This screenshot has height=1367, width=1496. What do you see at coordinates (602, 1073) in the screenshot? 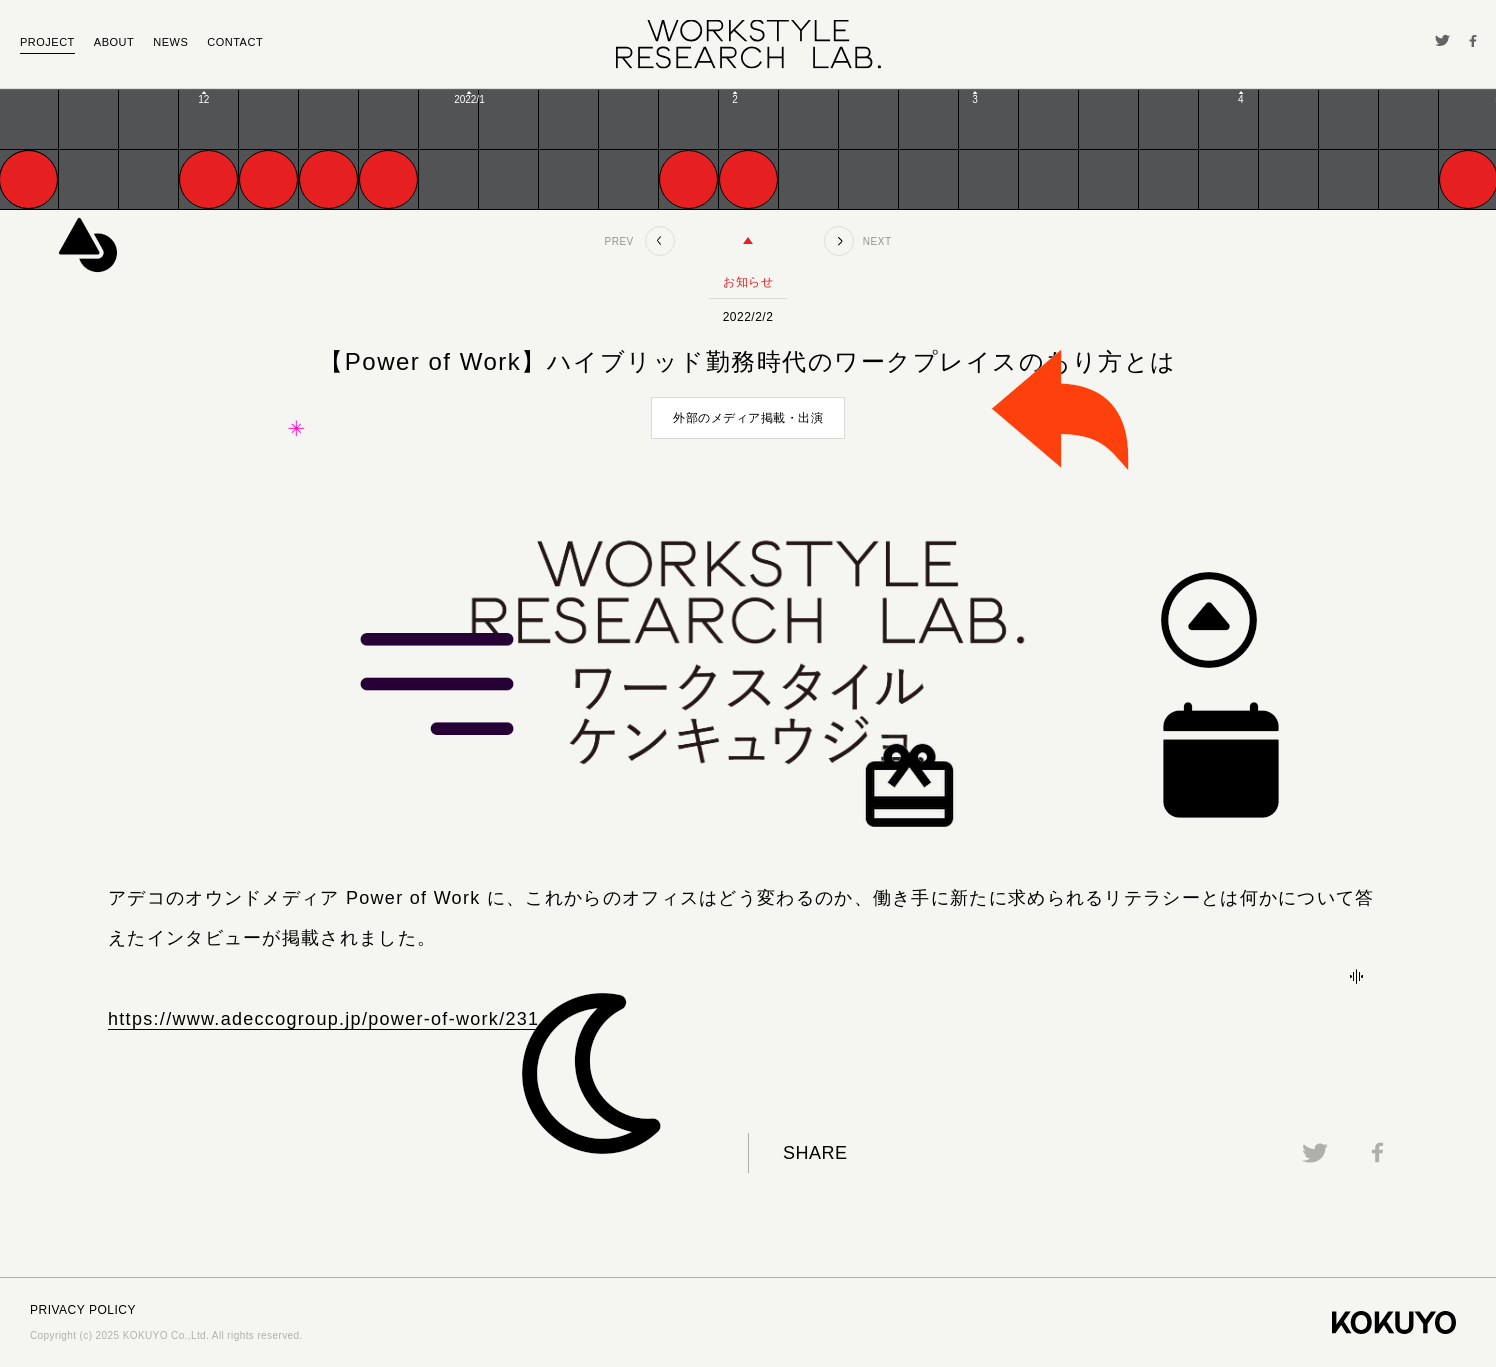
I see `toggle dark mode` at bounding box center [602, 1073].